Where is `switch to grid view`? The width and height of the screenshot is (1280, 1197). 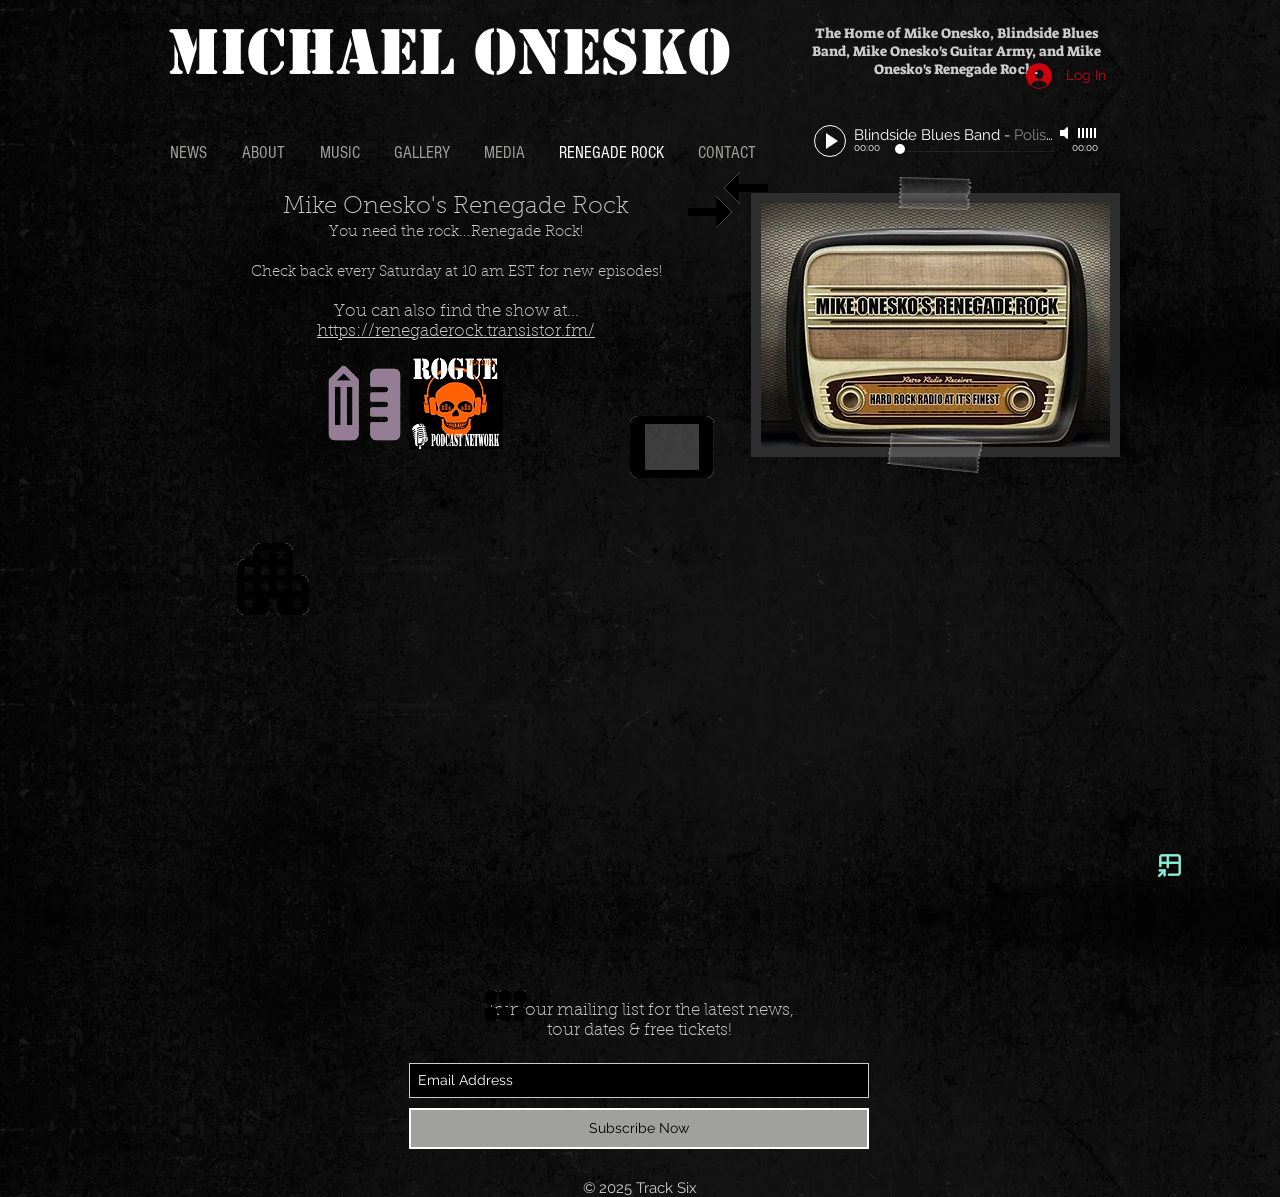 switch to grid view is located at coordinates (504, 1007).